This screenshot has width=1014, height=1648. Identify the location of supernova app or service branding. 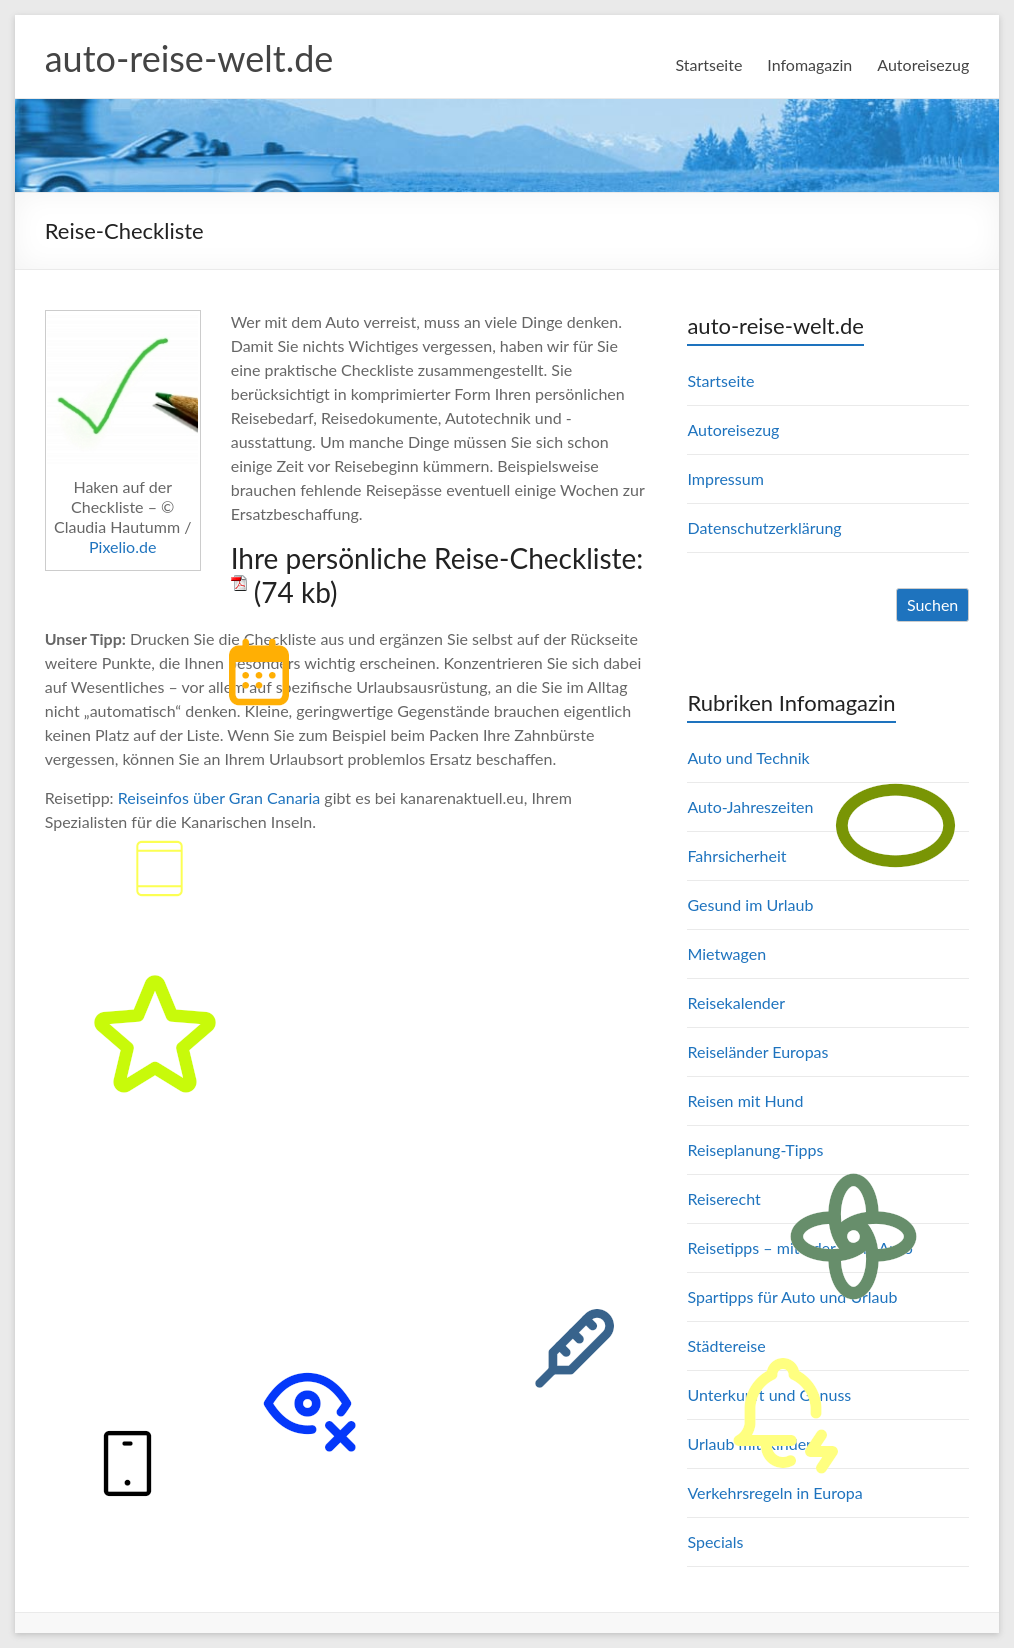
(853, 1236).